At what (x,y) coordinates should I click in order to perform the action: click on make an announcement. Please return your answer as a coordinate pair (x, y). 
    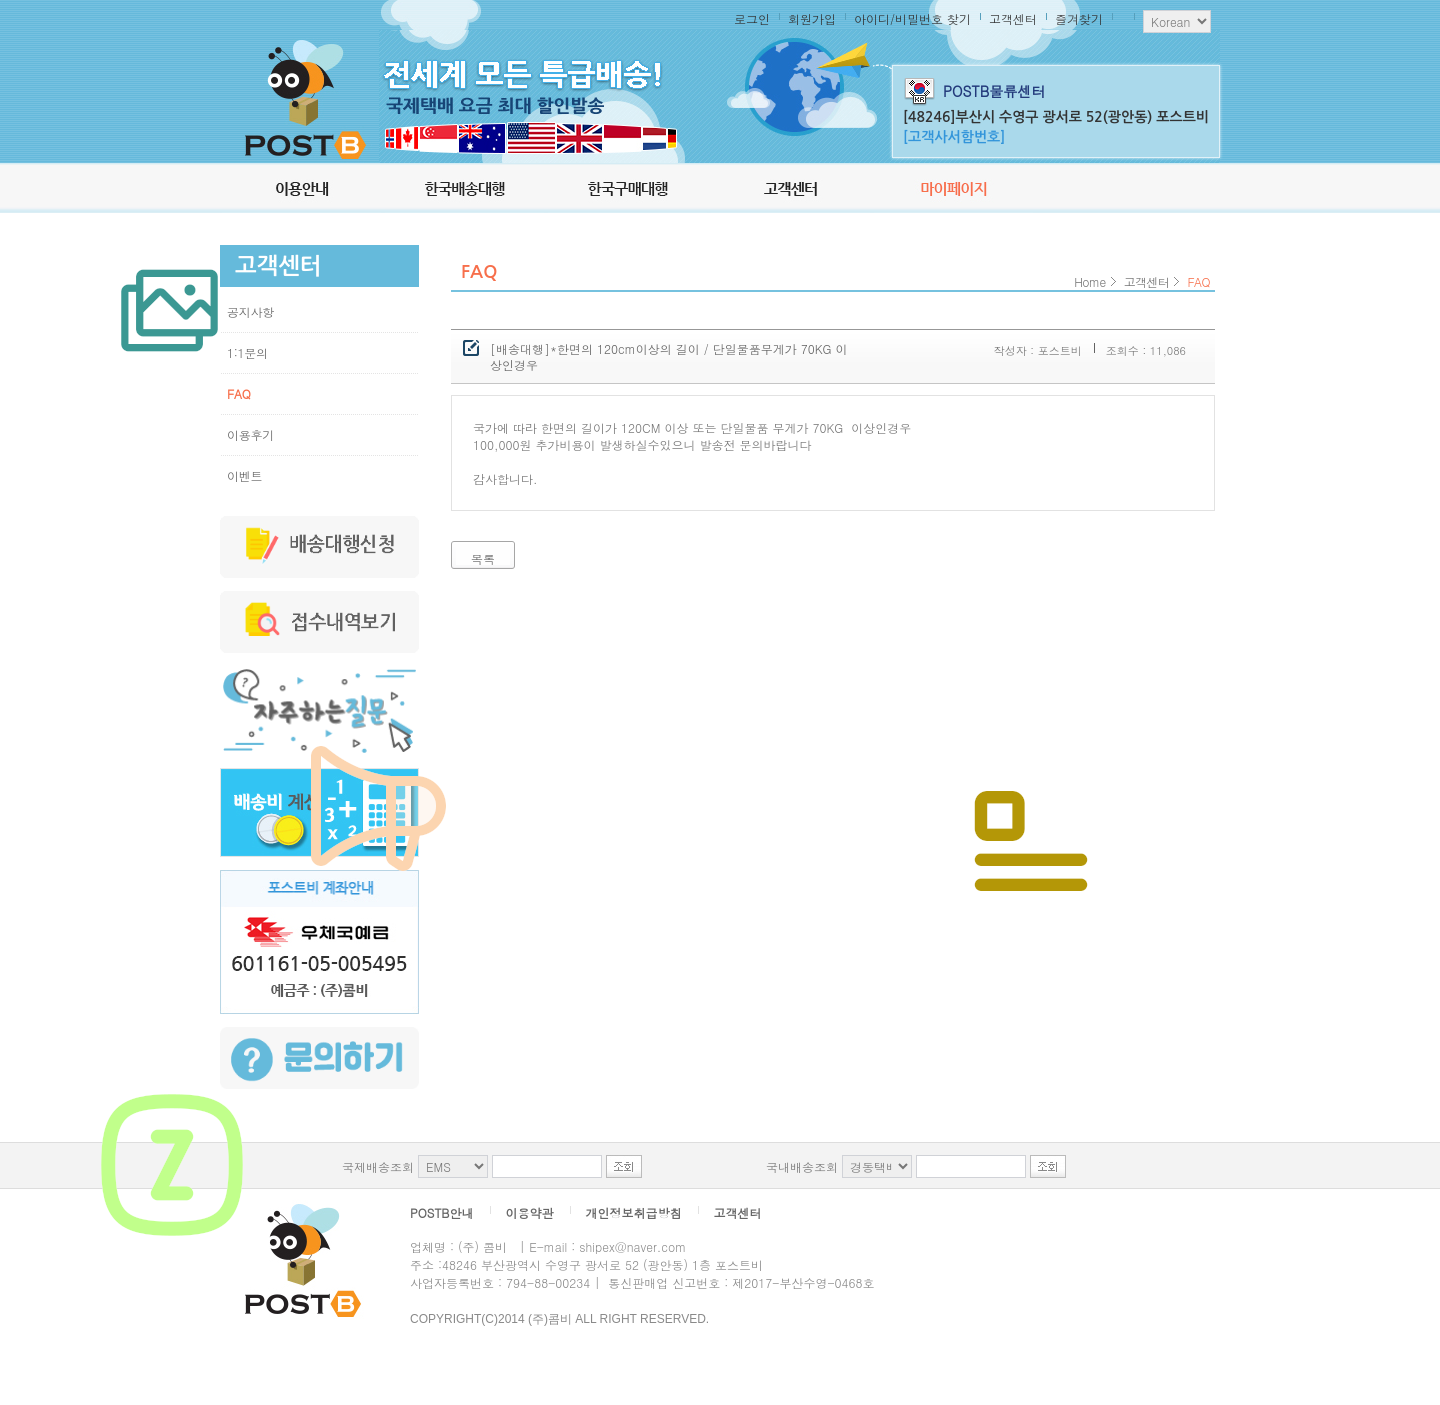
    Looking at the image, I should click on (371, 811).